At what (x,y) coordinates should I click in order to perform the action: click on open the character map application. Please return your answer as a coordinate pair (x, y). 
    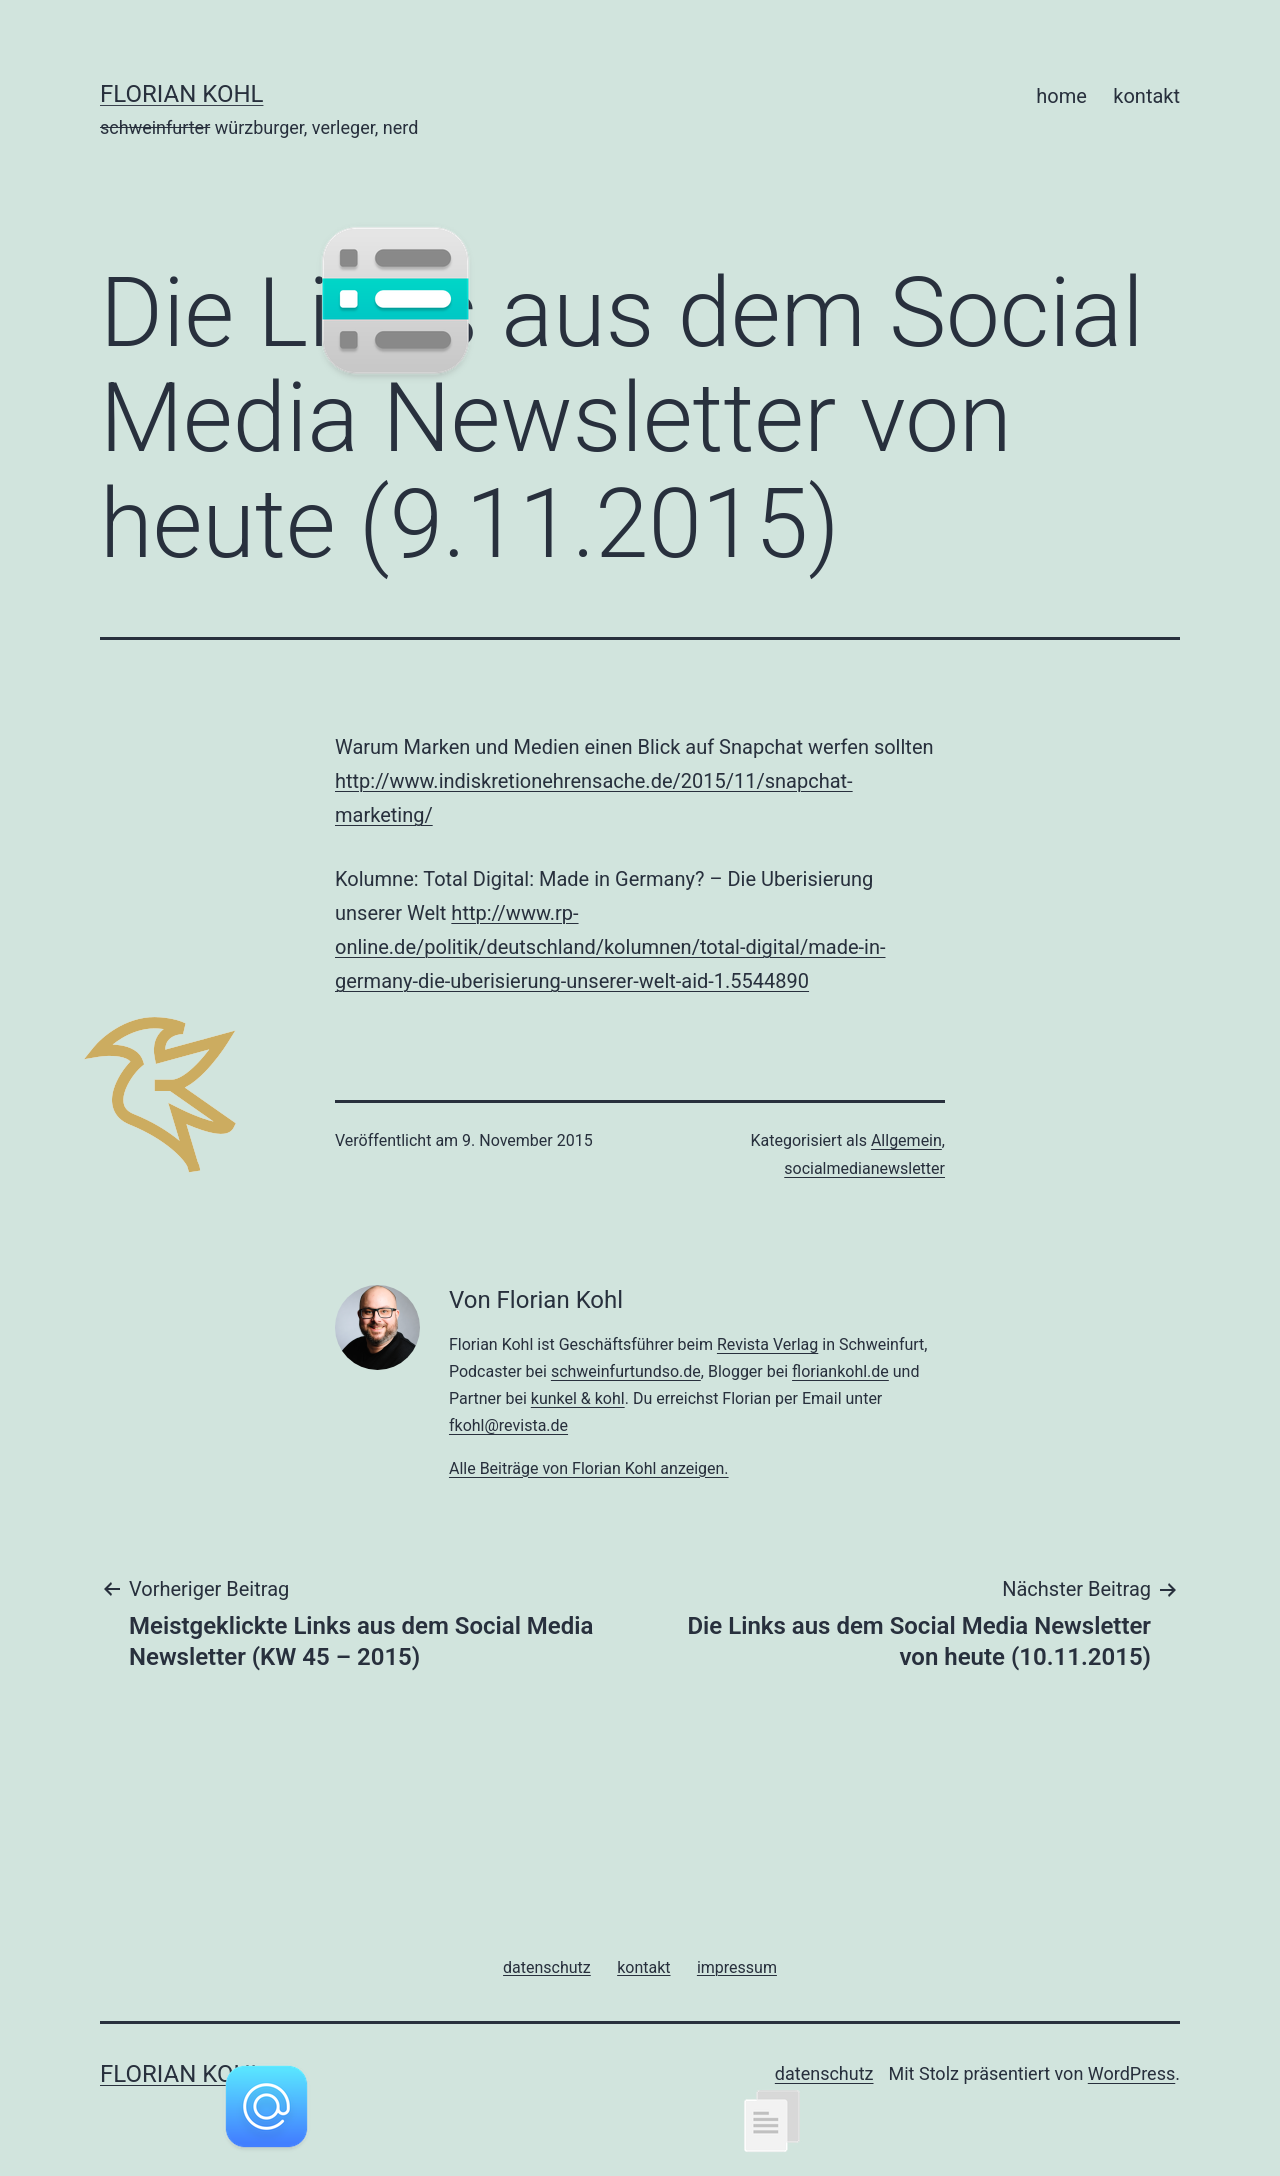
    Looking at the image, I should click on (266, 2106).